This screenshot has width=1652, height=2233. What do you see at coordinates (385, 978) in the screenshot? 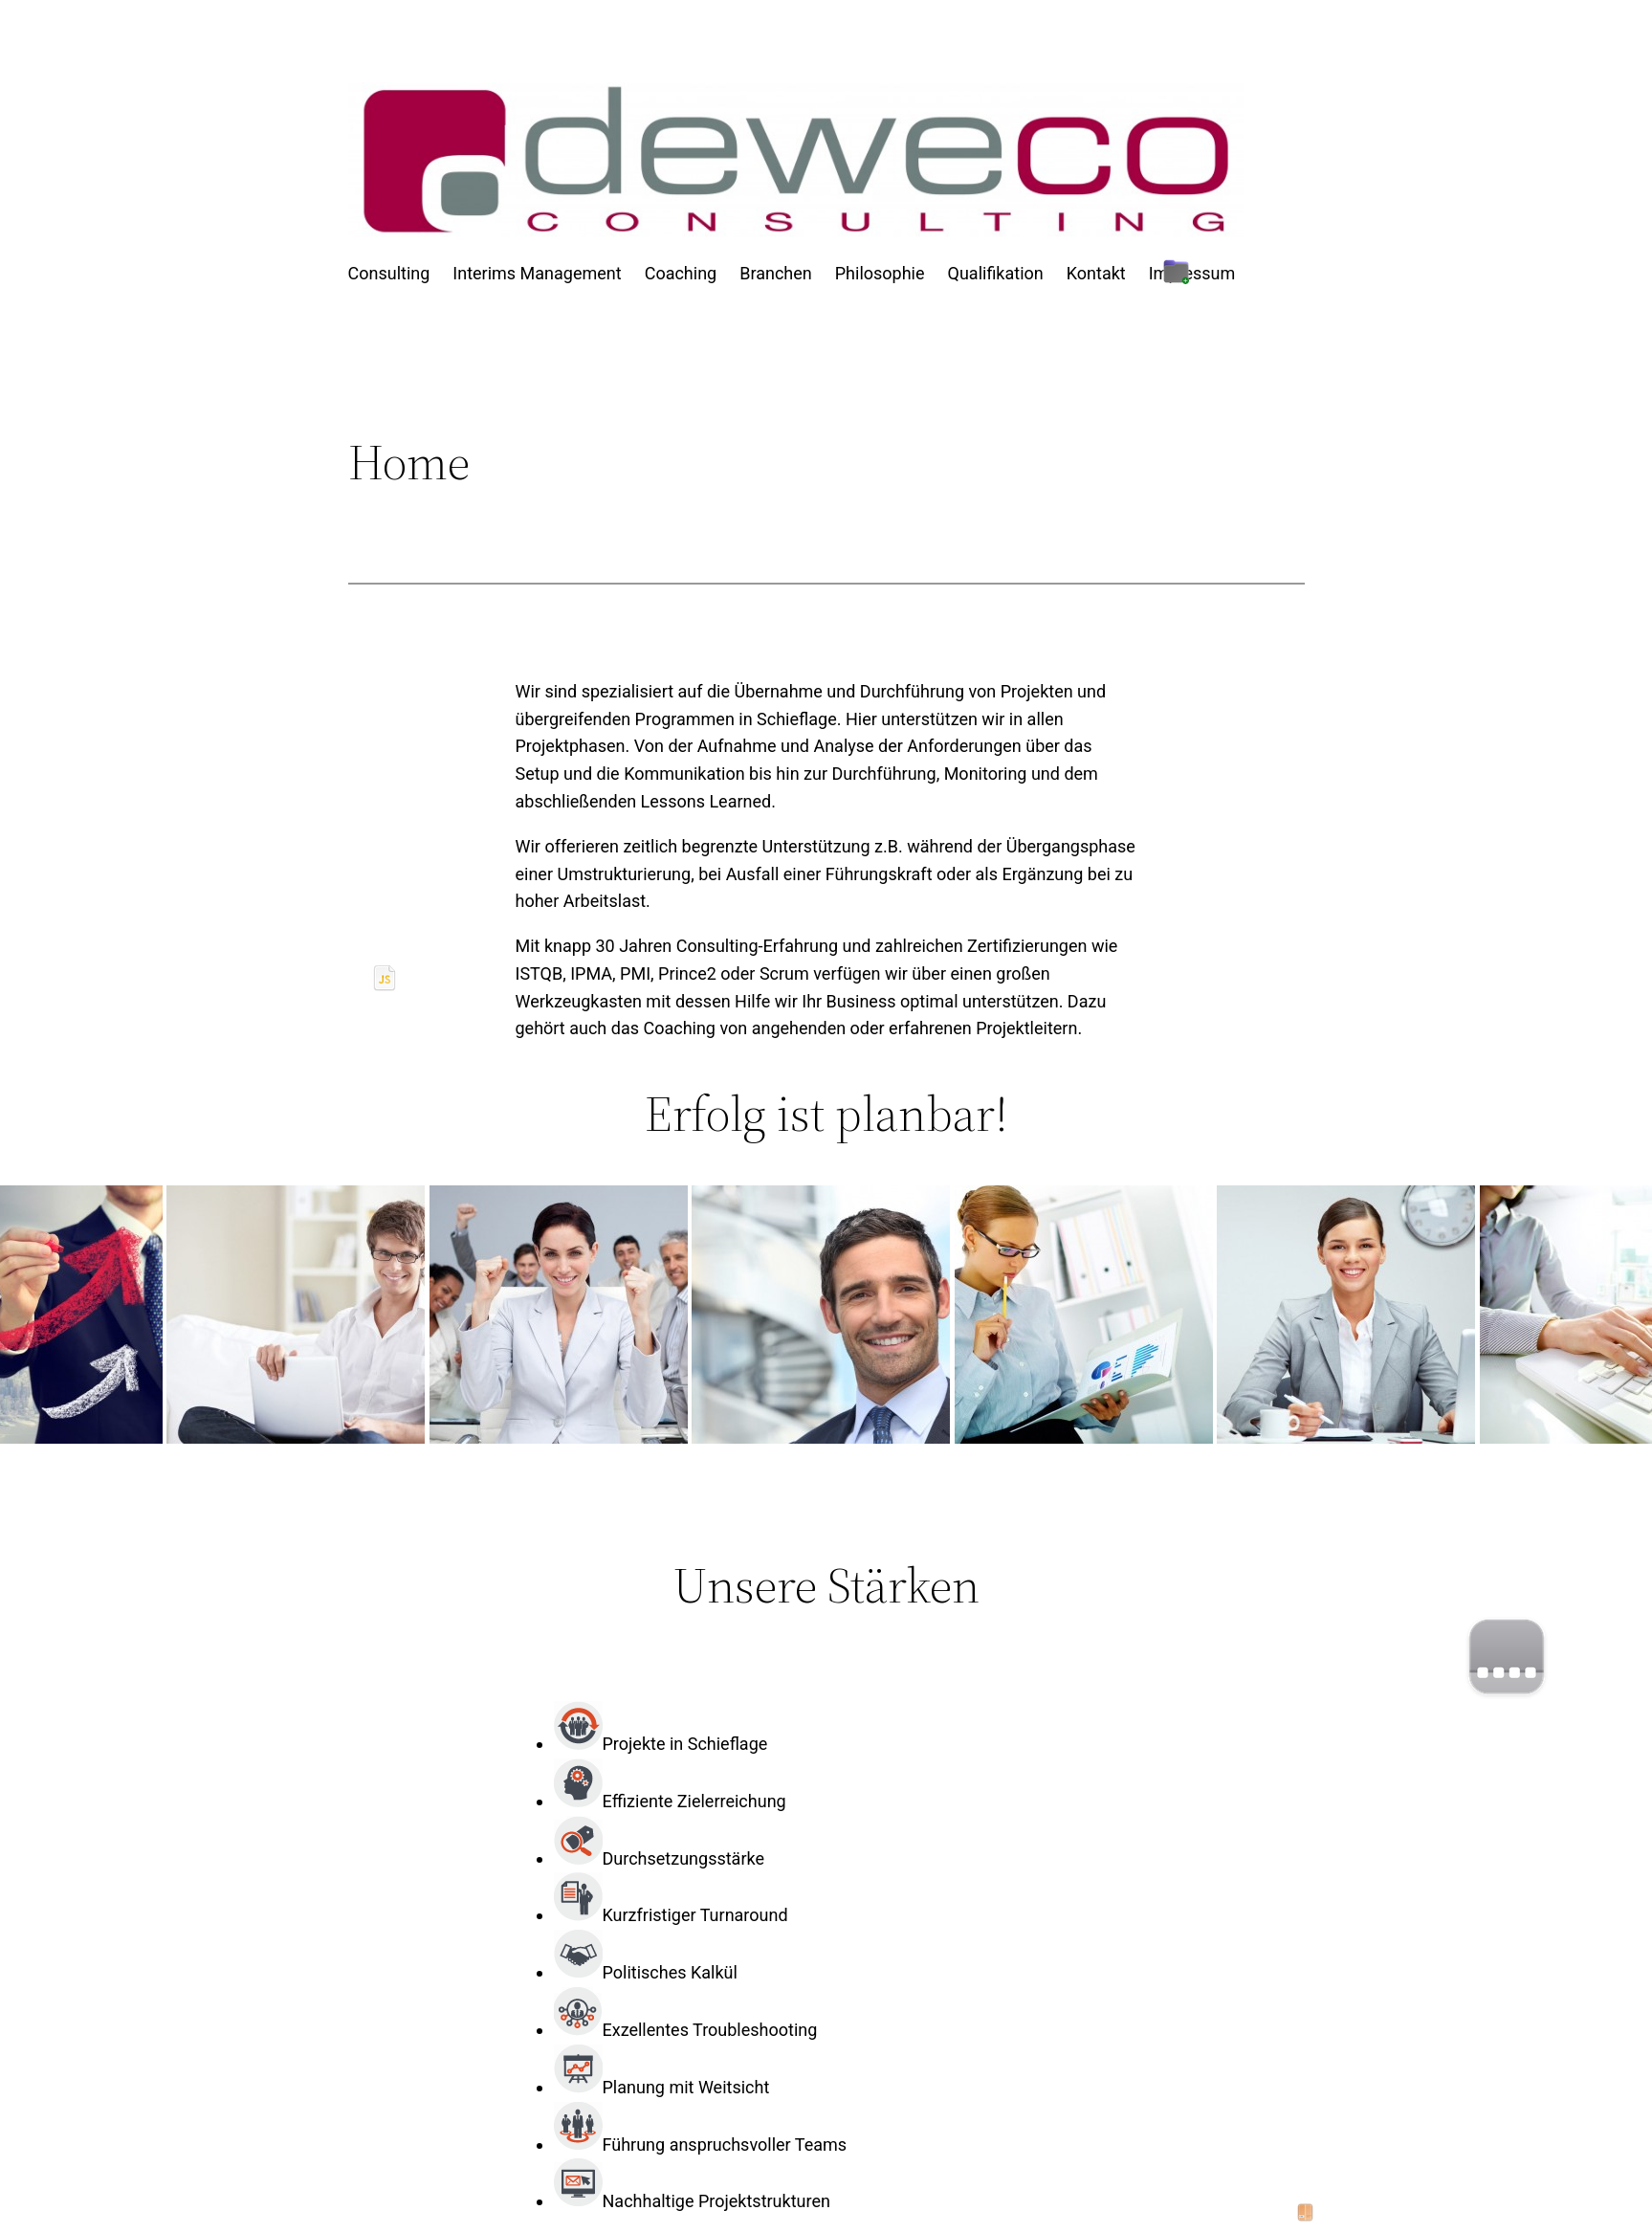
I see `a javascript file in the file system` at bounding box center [385, 978].